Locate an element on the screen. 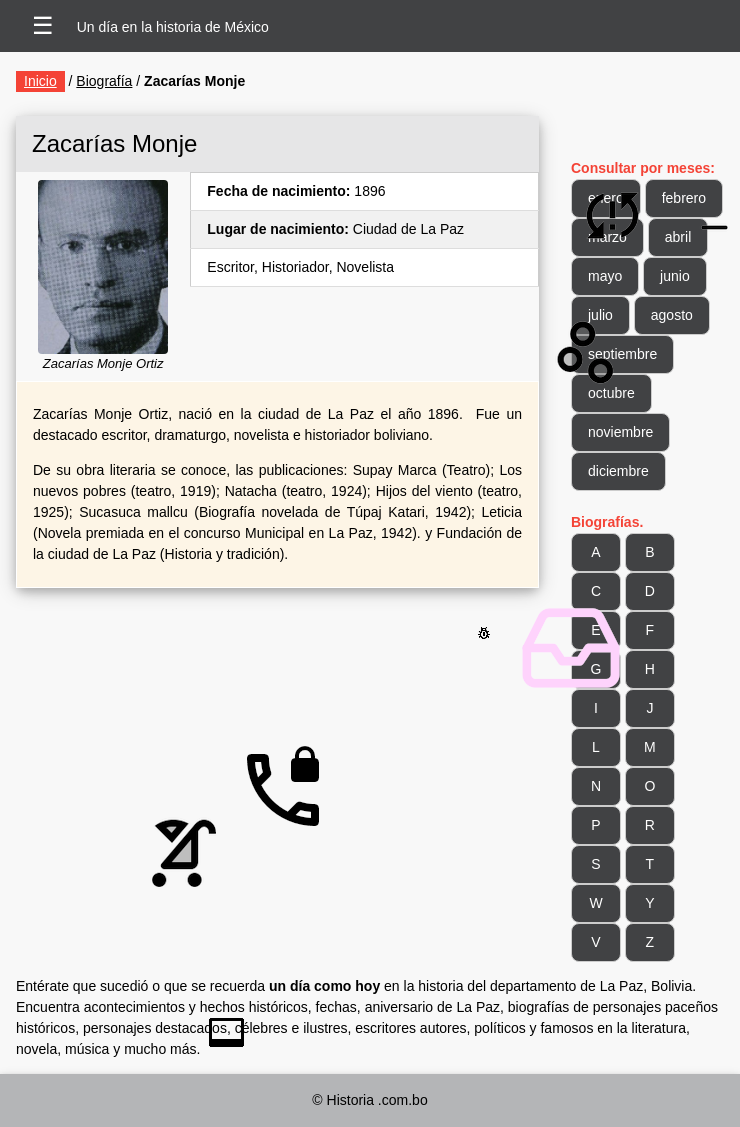 Image resolution: width=740 pixels, height=1127 pixels. video player with caption or subtitle area is located at coordinates (226, 1032).